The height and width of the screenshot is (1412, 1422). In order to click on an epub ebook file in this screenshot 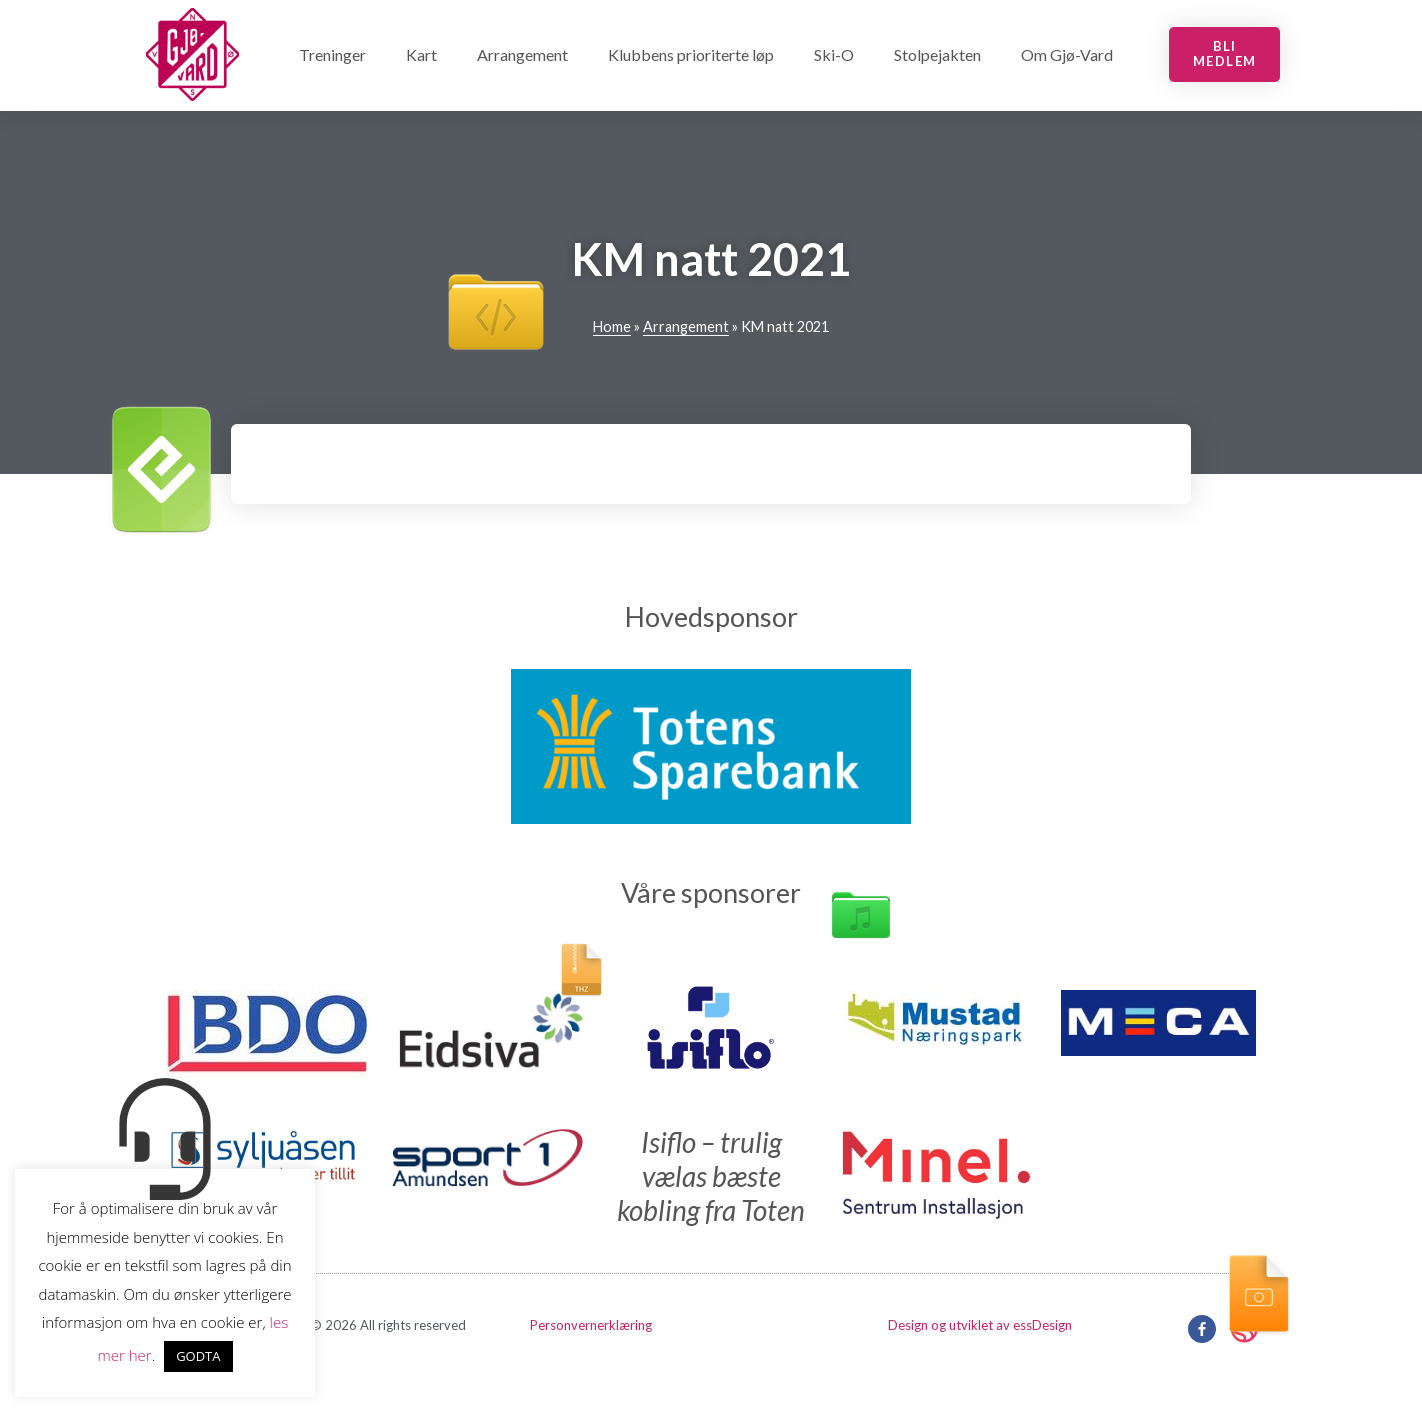, I will do `click(161, 469)`.